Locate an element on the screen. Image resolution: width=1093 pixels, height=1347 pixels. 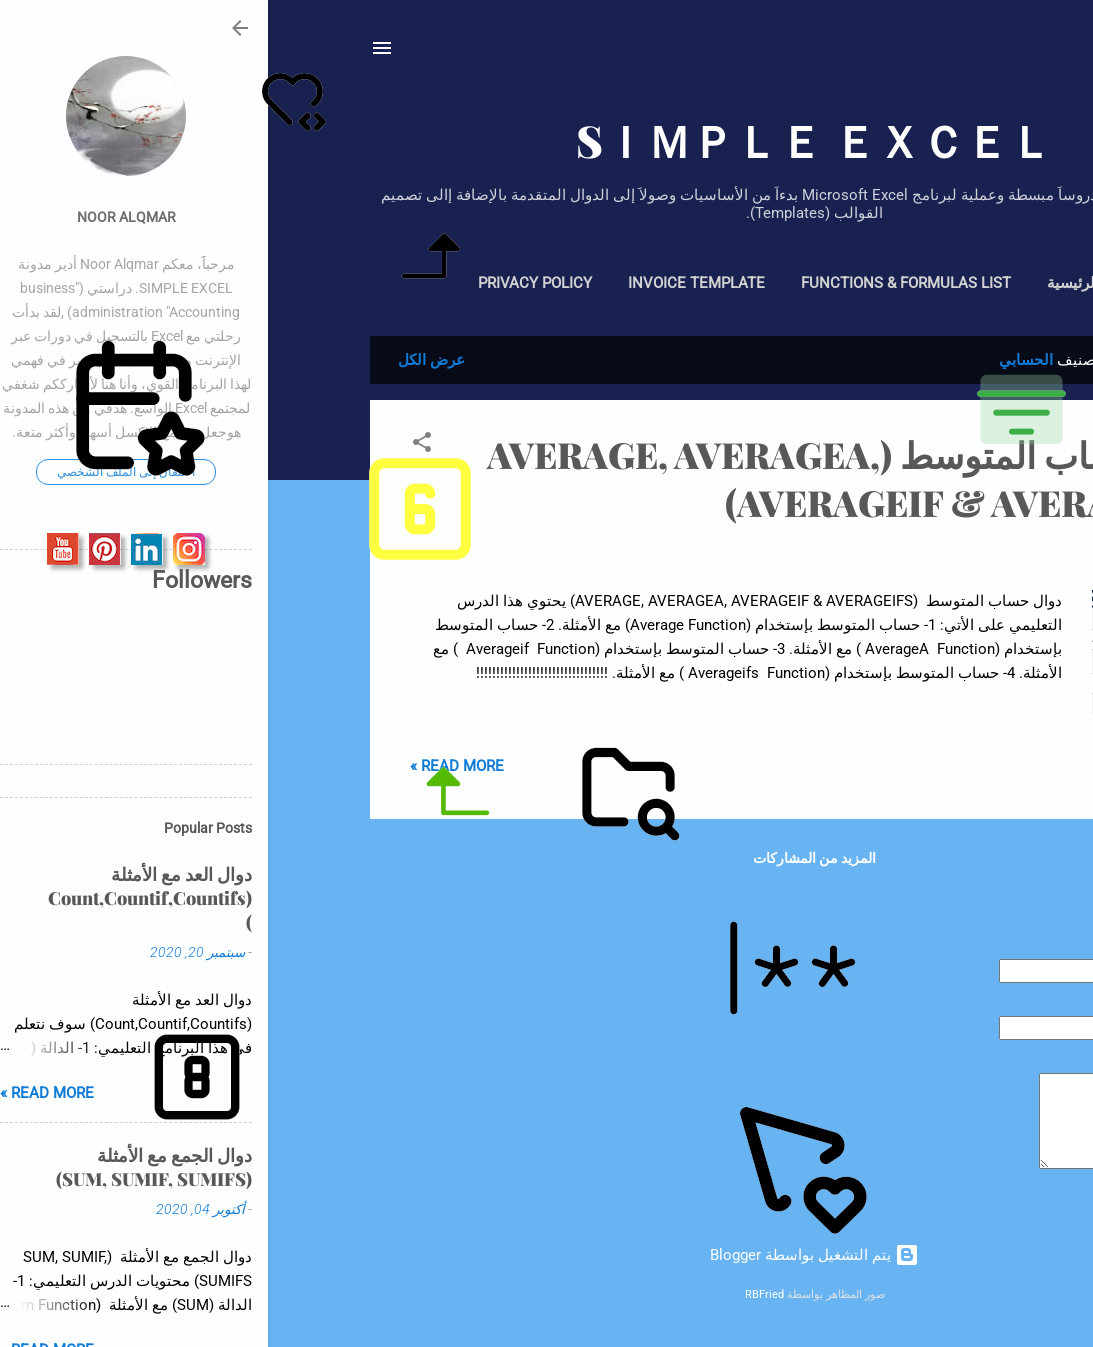
search within a folder is located at coordinates (628, 789).